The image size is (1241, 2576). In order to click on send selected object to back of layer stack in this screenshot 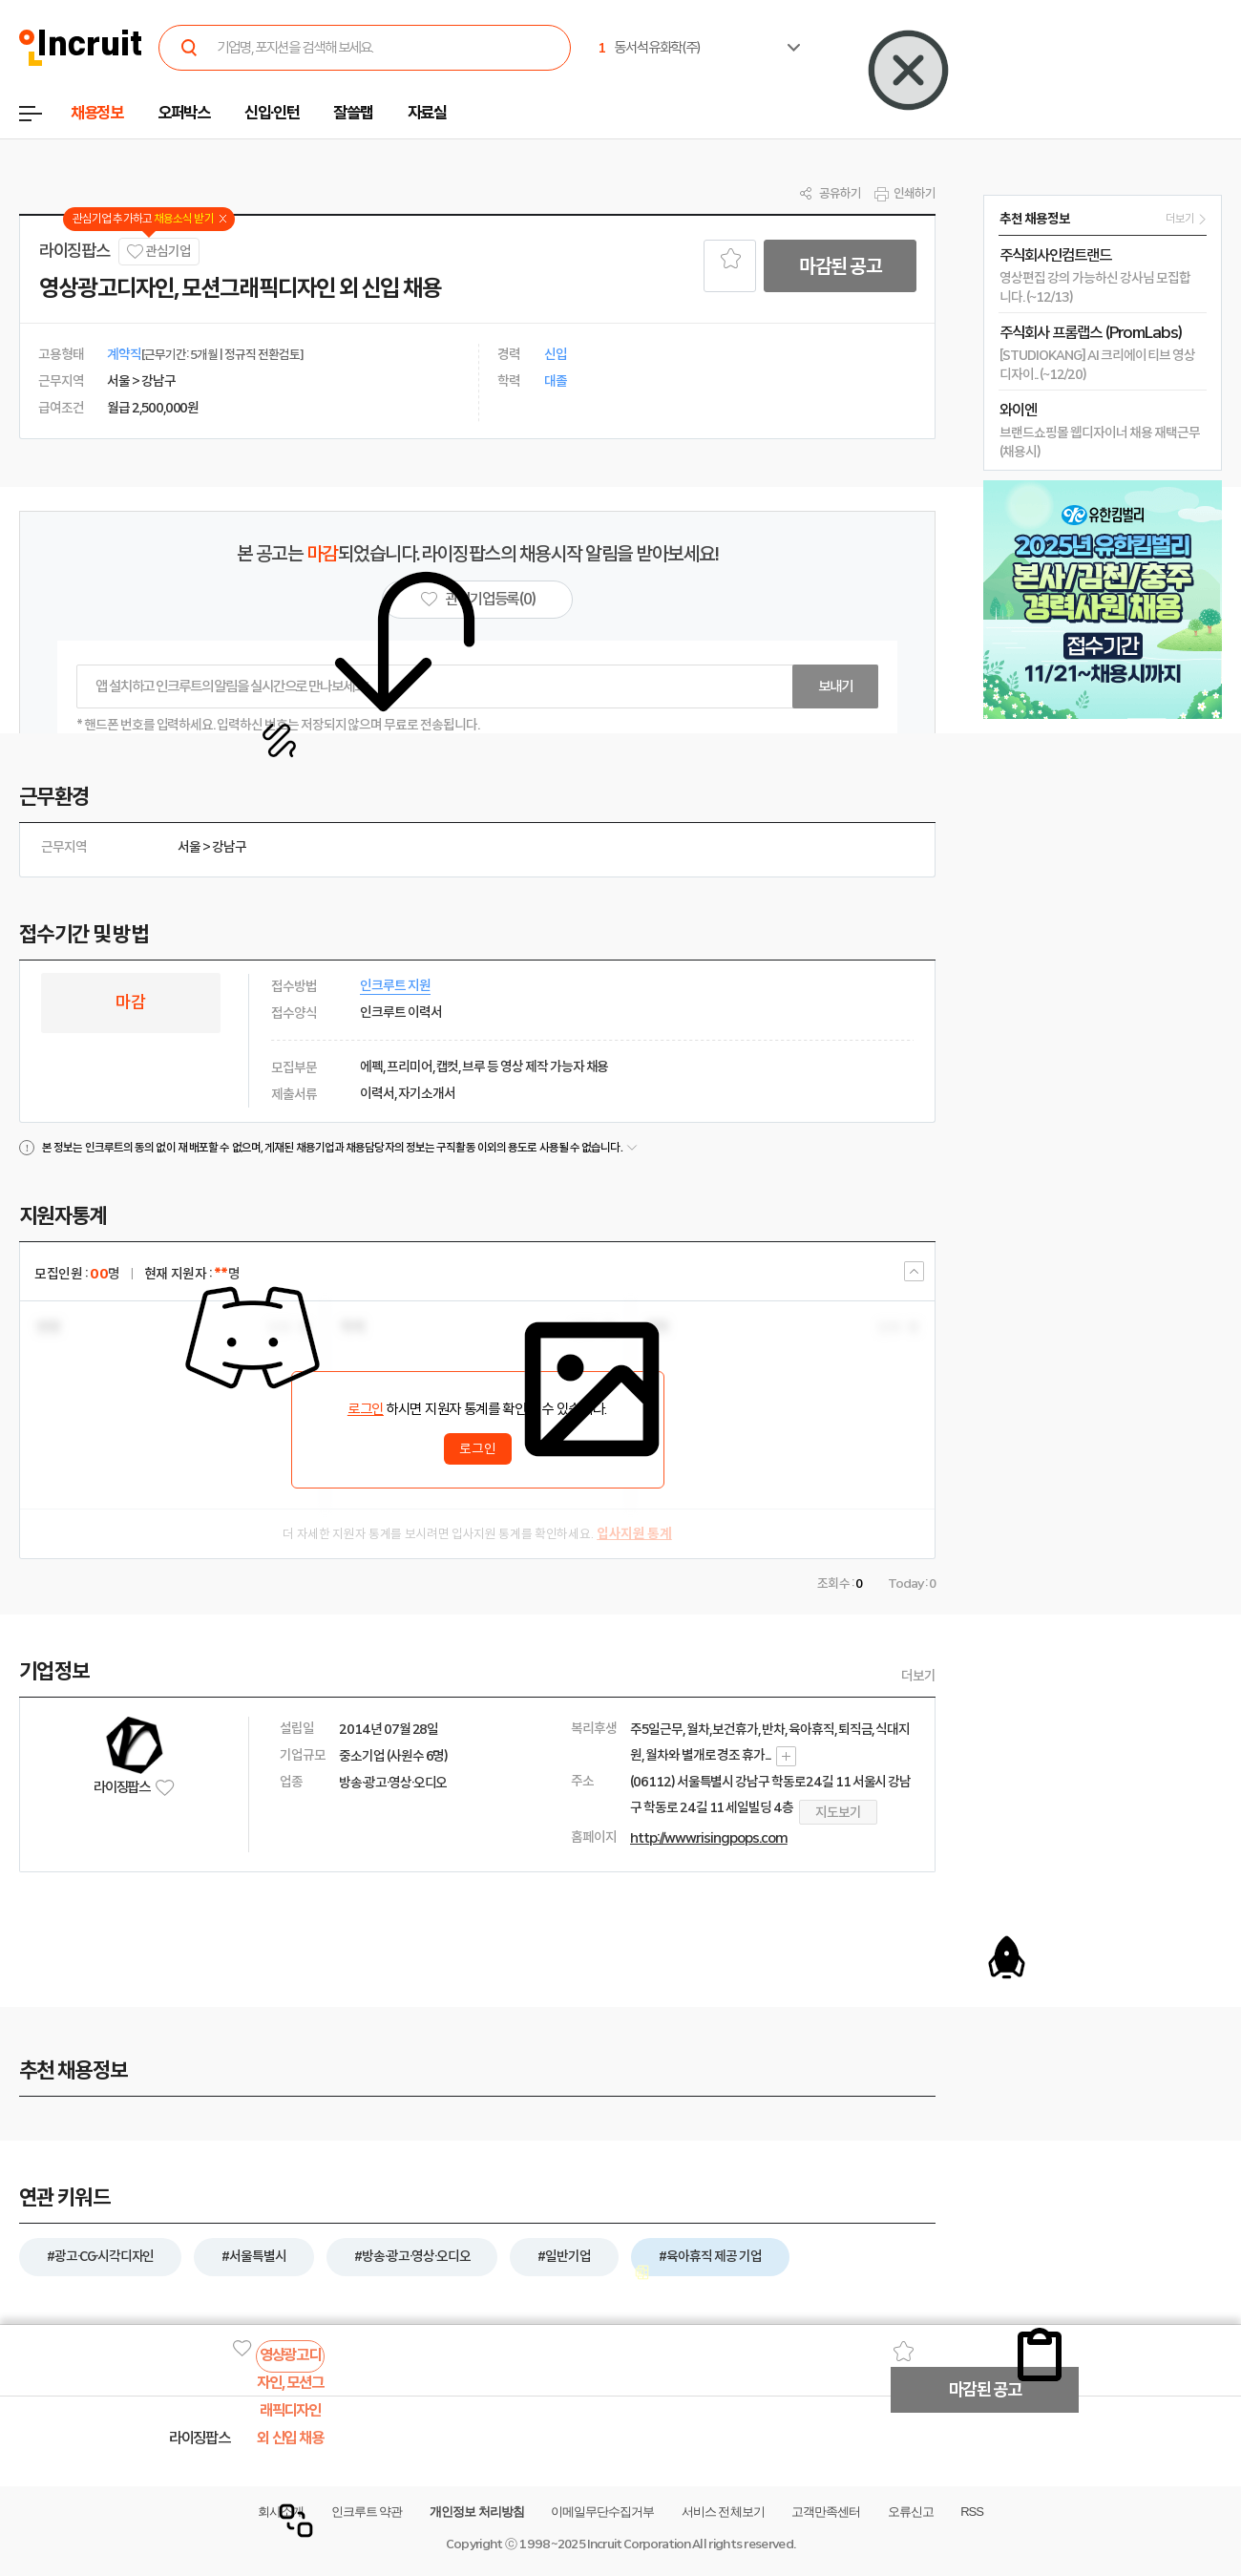, I will do `click(296, 2521)`.